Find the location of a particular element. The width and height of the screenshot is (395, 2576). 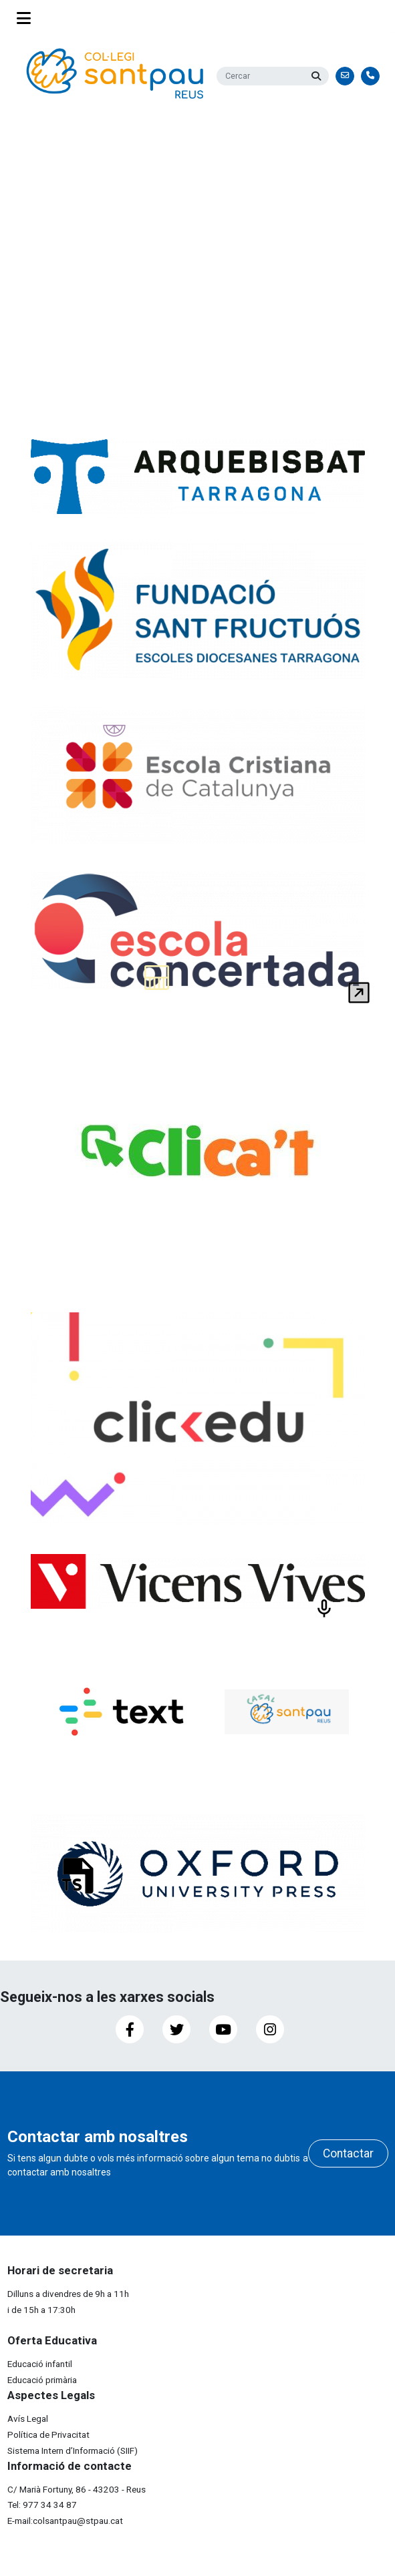

indicates citrus or fruit-related content is located at coordinates (114, 729).